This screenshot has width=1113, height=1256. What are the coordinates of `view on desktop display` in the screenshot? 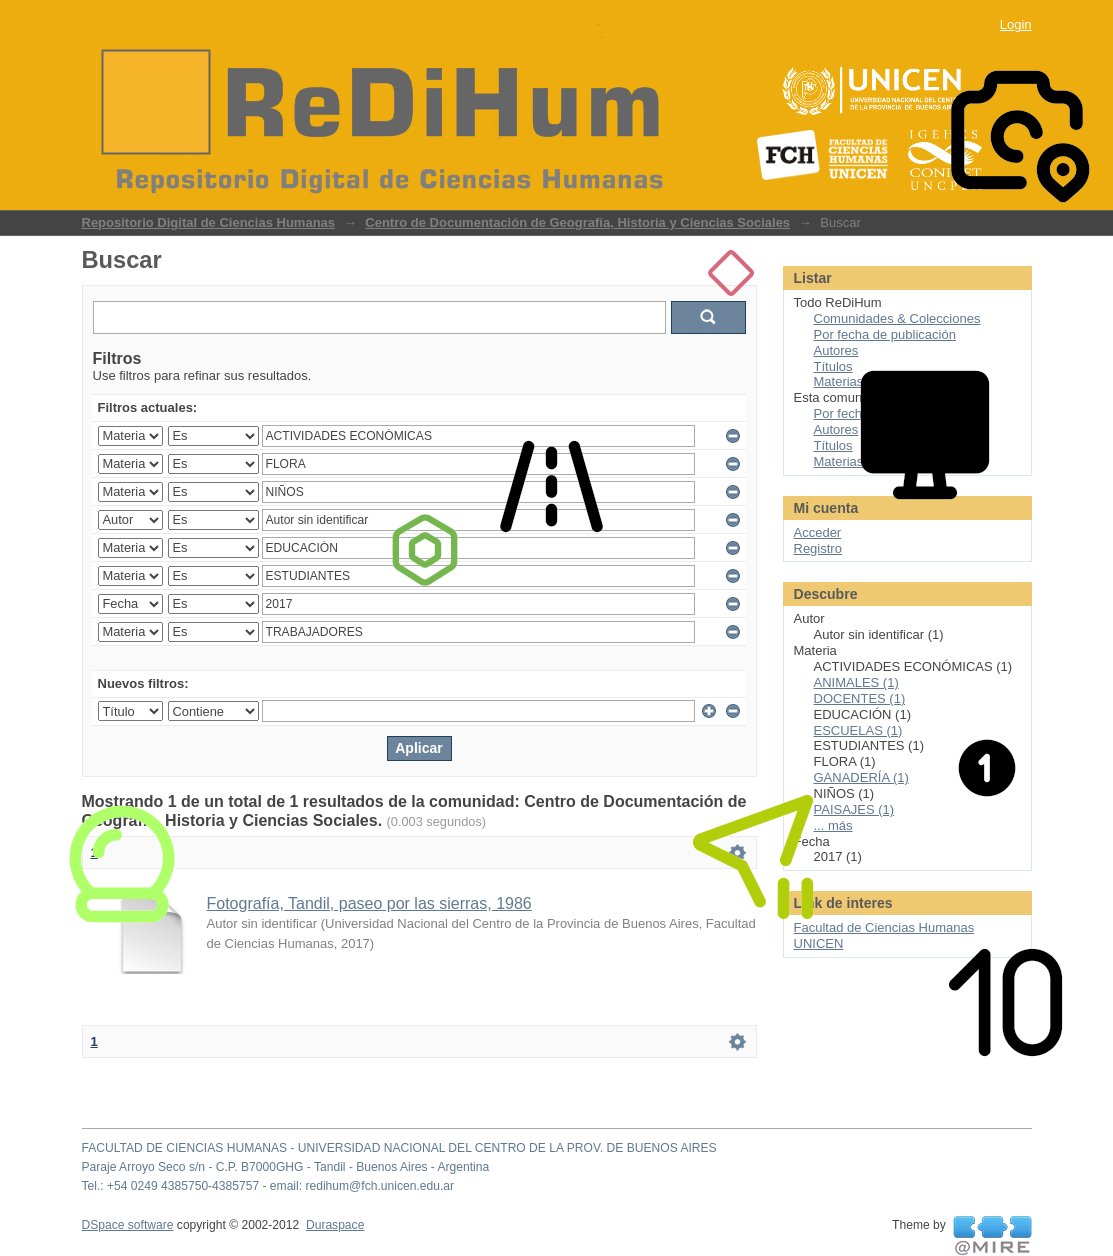 It's located at (925, 435).